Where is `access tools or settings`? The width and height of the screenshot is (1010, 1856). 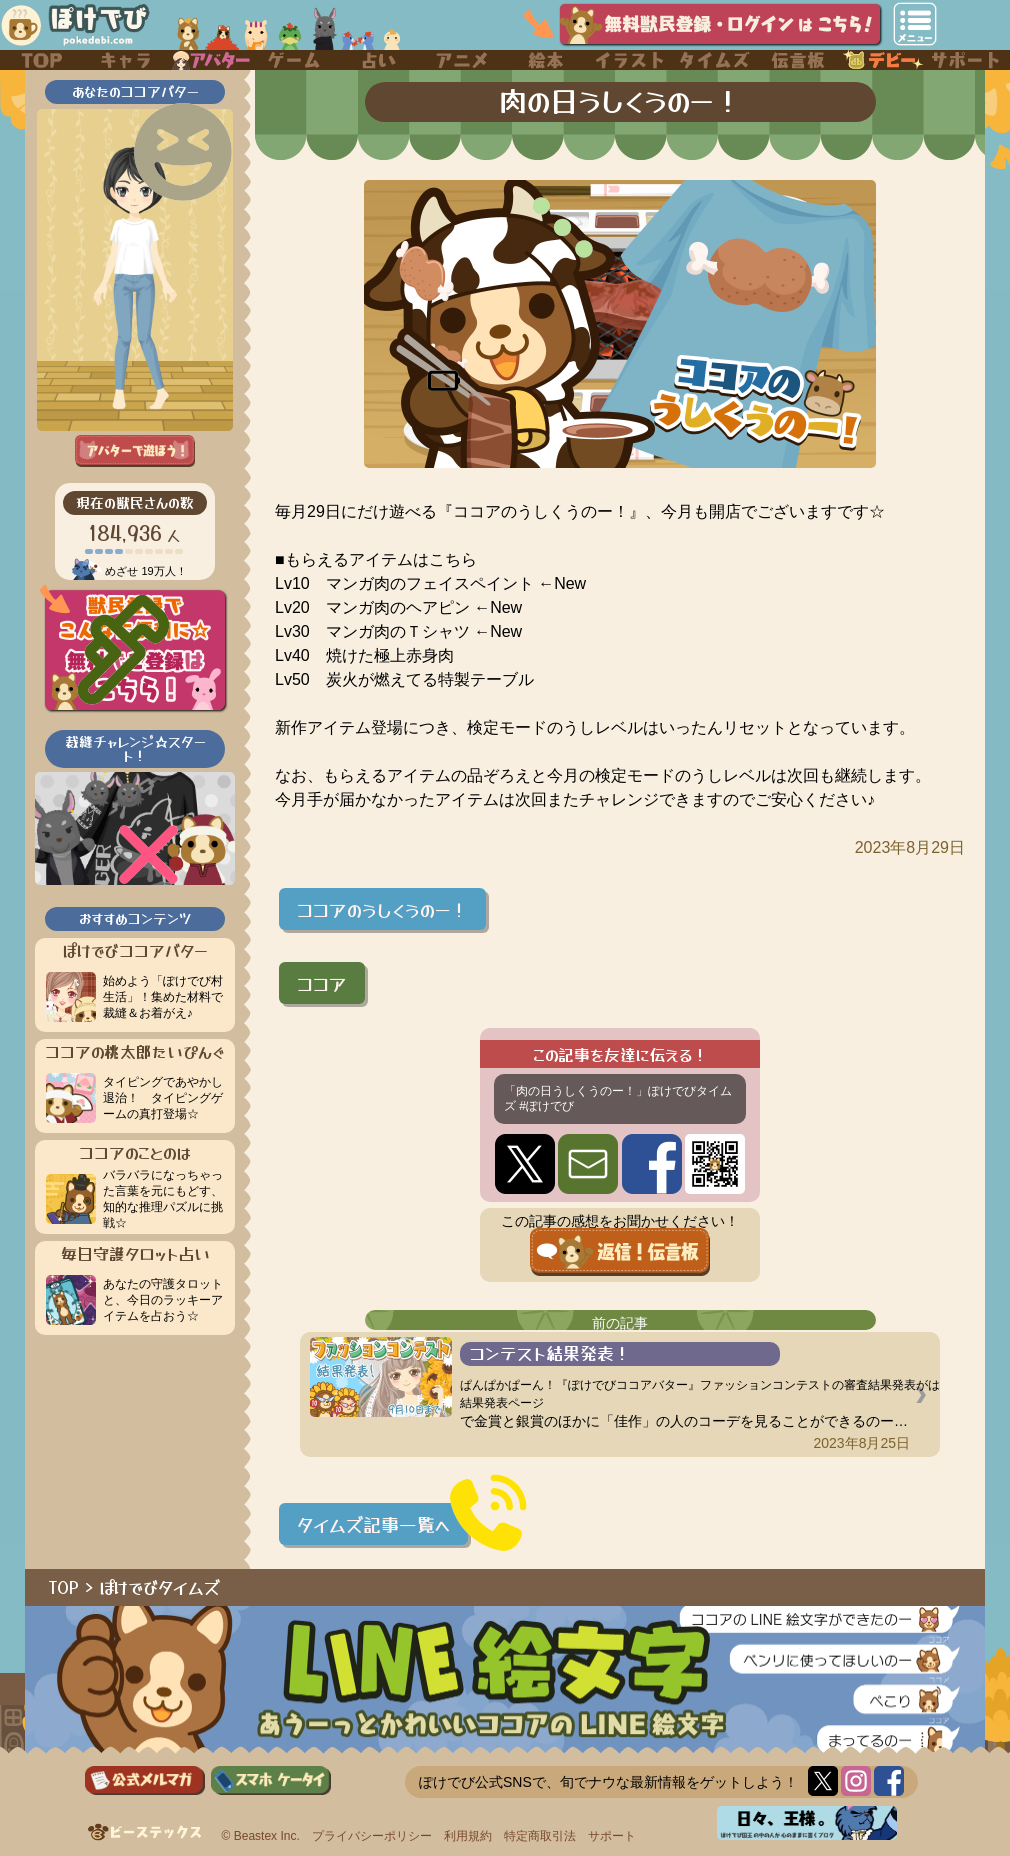
access tools or settings is located at coordinates (122, 650).